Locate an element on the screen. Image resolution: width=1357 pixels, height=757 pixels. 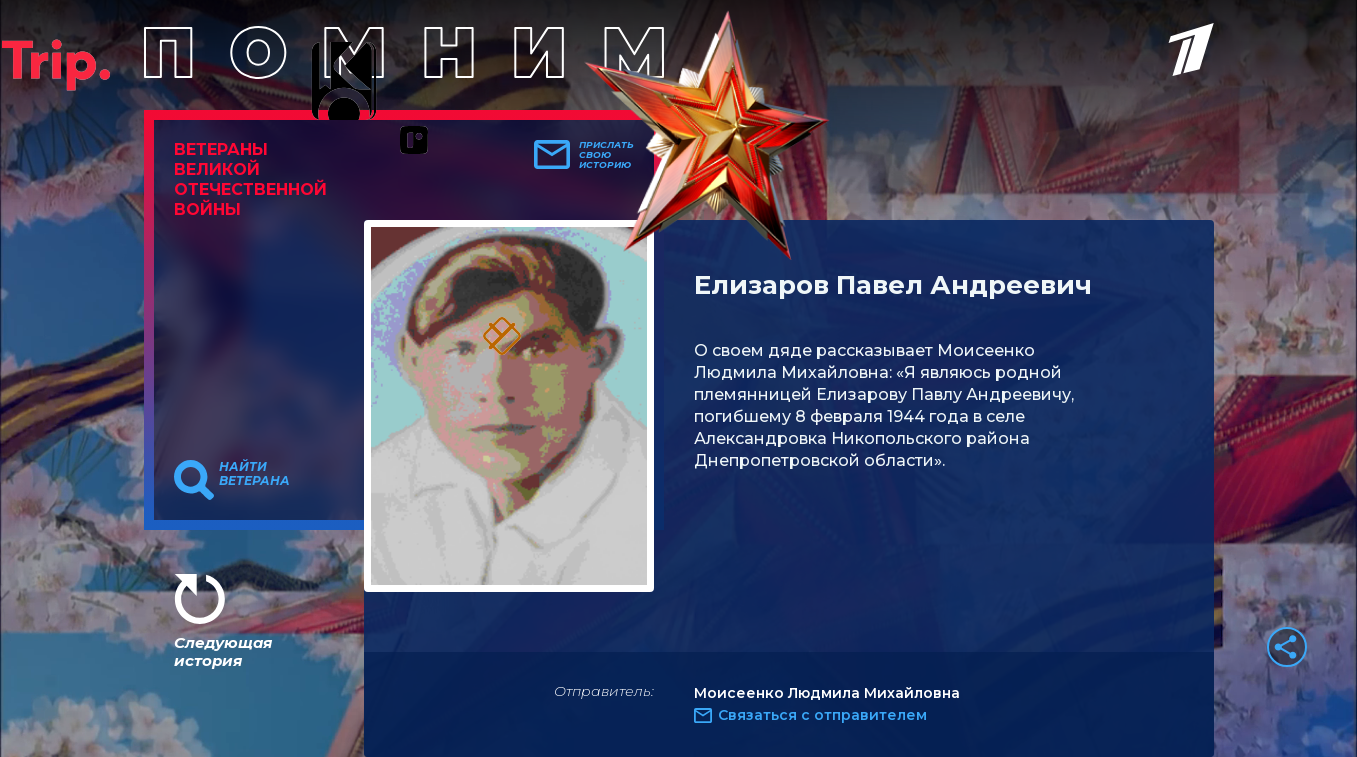
open yabai tiling window manager is located at coordinates (502, 336).